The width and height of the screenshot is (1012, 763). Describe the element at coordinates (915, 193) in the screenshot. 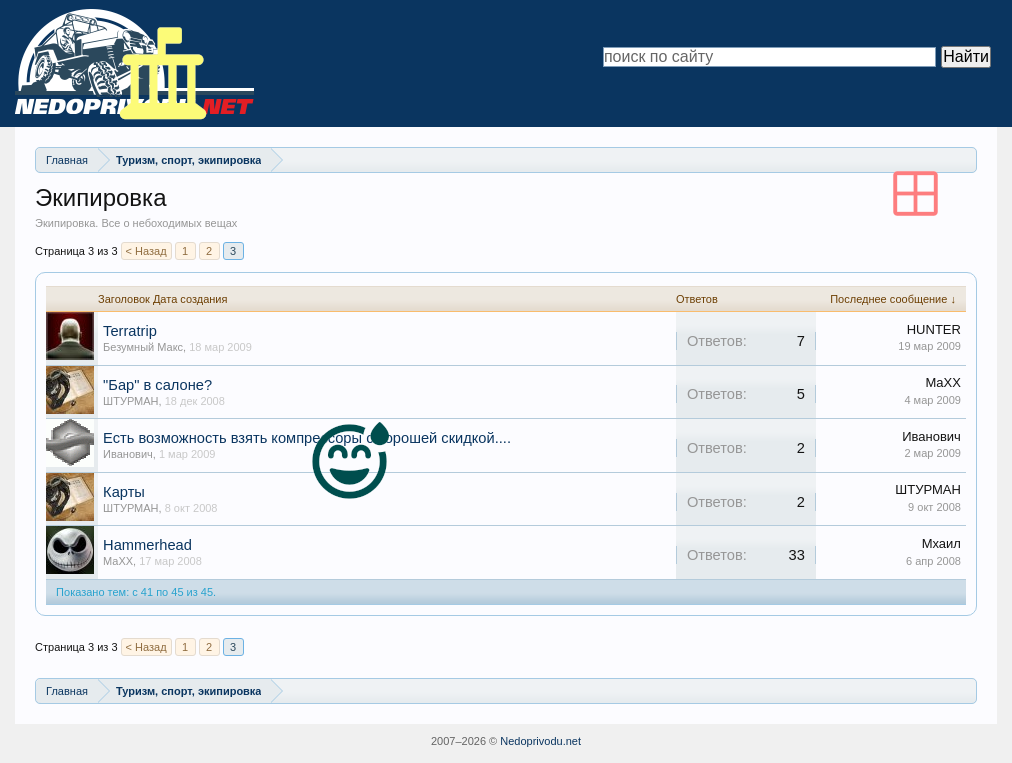

I see `view items in grid layout` at that location.